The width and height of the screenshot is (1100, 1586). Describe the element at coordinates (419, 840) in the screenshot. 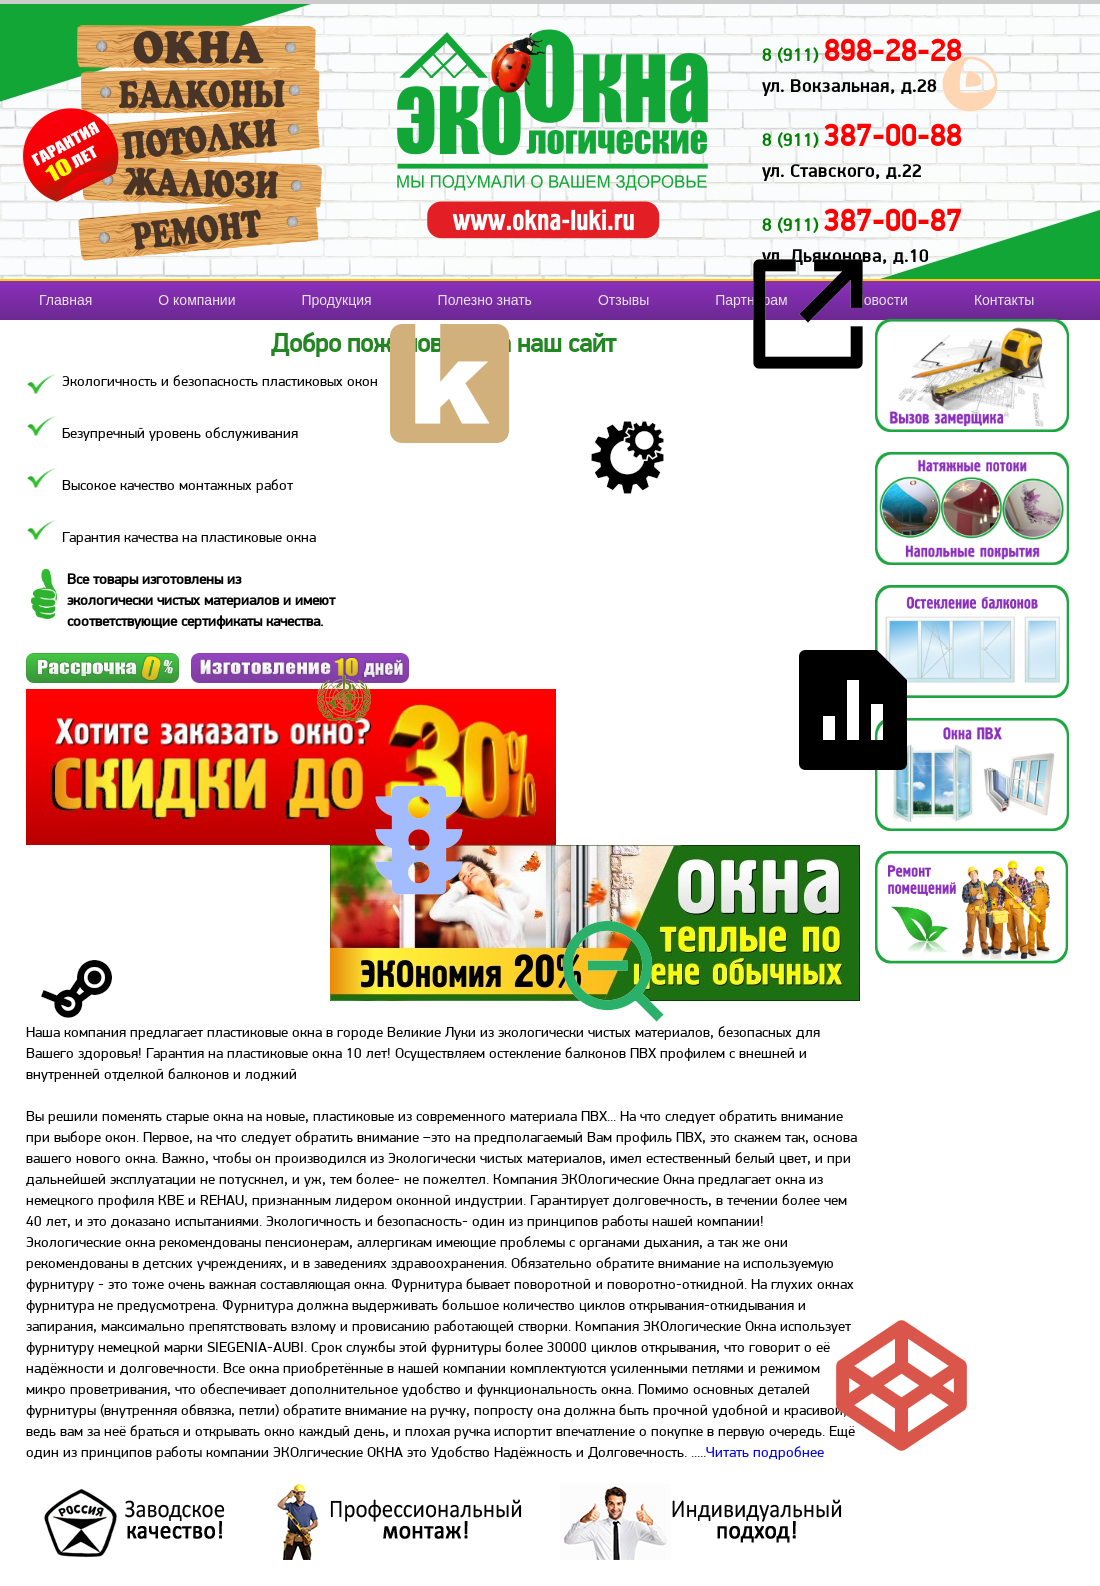

I see `view traffic conditions` at that location.